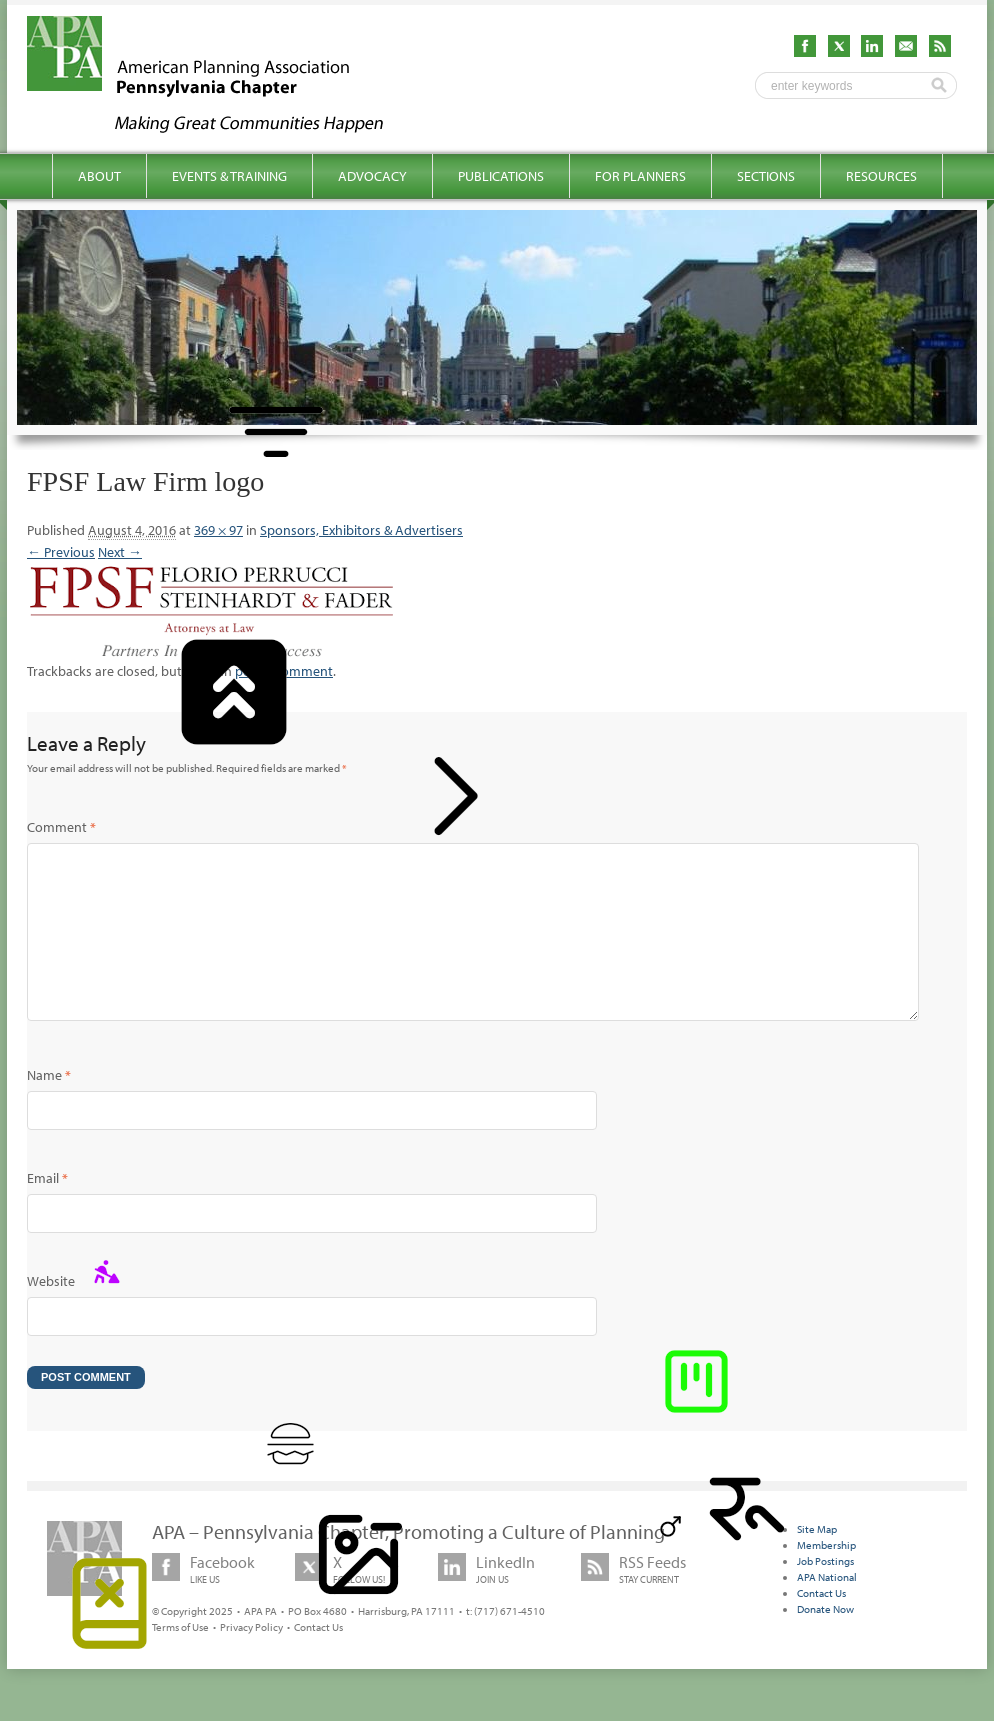  Describe the element at coordinates (745, 1509) in the screenshot. I see `indicates nepalese rupee currency` at that location.